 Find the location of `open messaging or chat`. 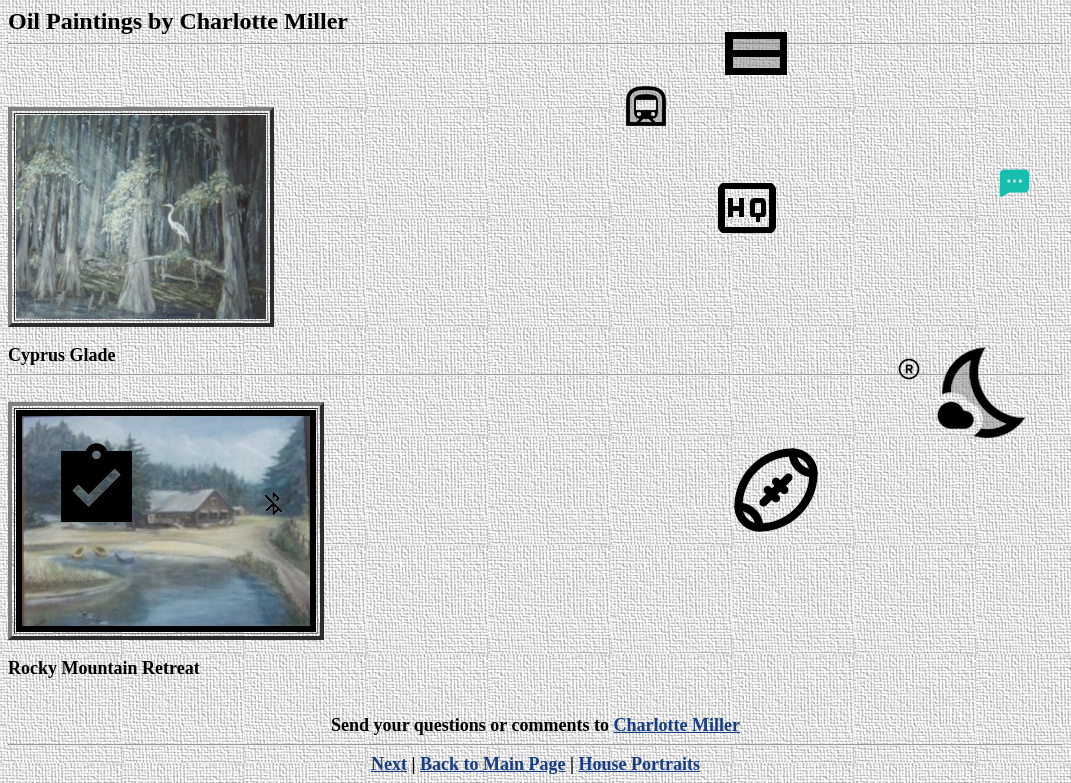

open messaging or chat is located at coordinates (1014, 182).